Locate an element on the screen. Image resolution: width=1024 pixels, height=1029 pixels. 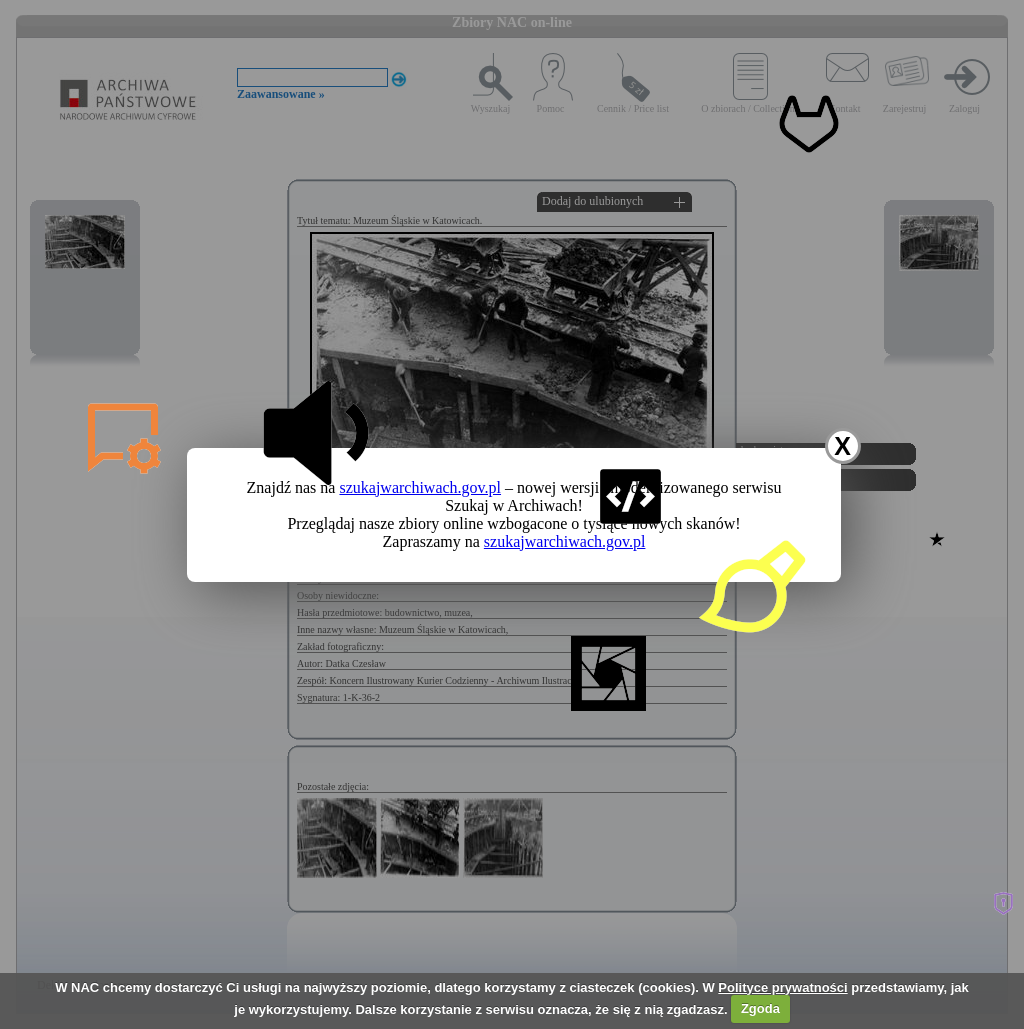
access brush or painting tools is located at coordinates (752, 588).